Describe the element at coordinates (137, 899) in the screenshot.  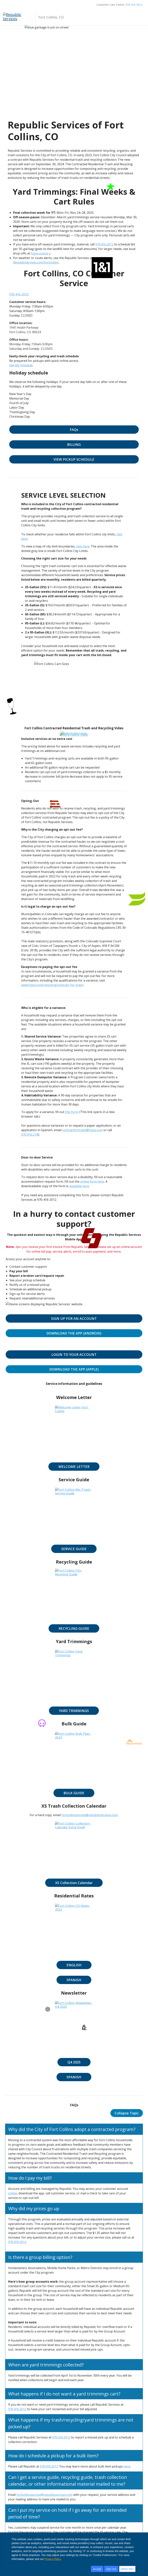
I see `wistia video hosting platform logo` at that location.